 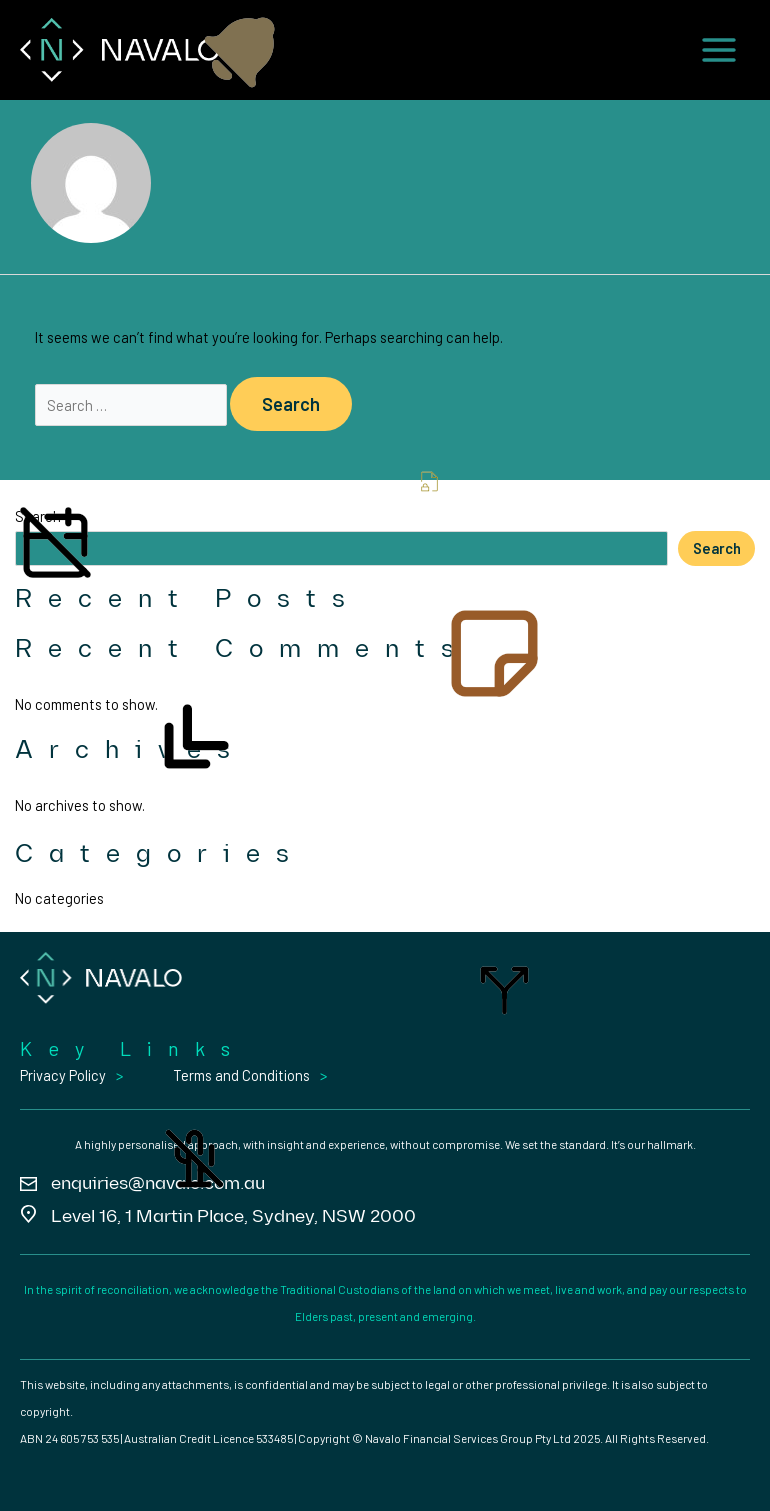 What do you see at coordinates (494, 653) in the screenshot?
I see `add a sticker to your message` at bounding box center [494, 653].